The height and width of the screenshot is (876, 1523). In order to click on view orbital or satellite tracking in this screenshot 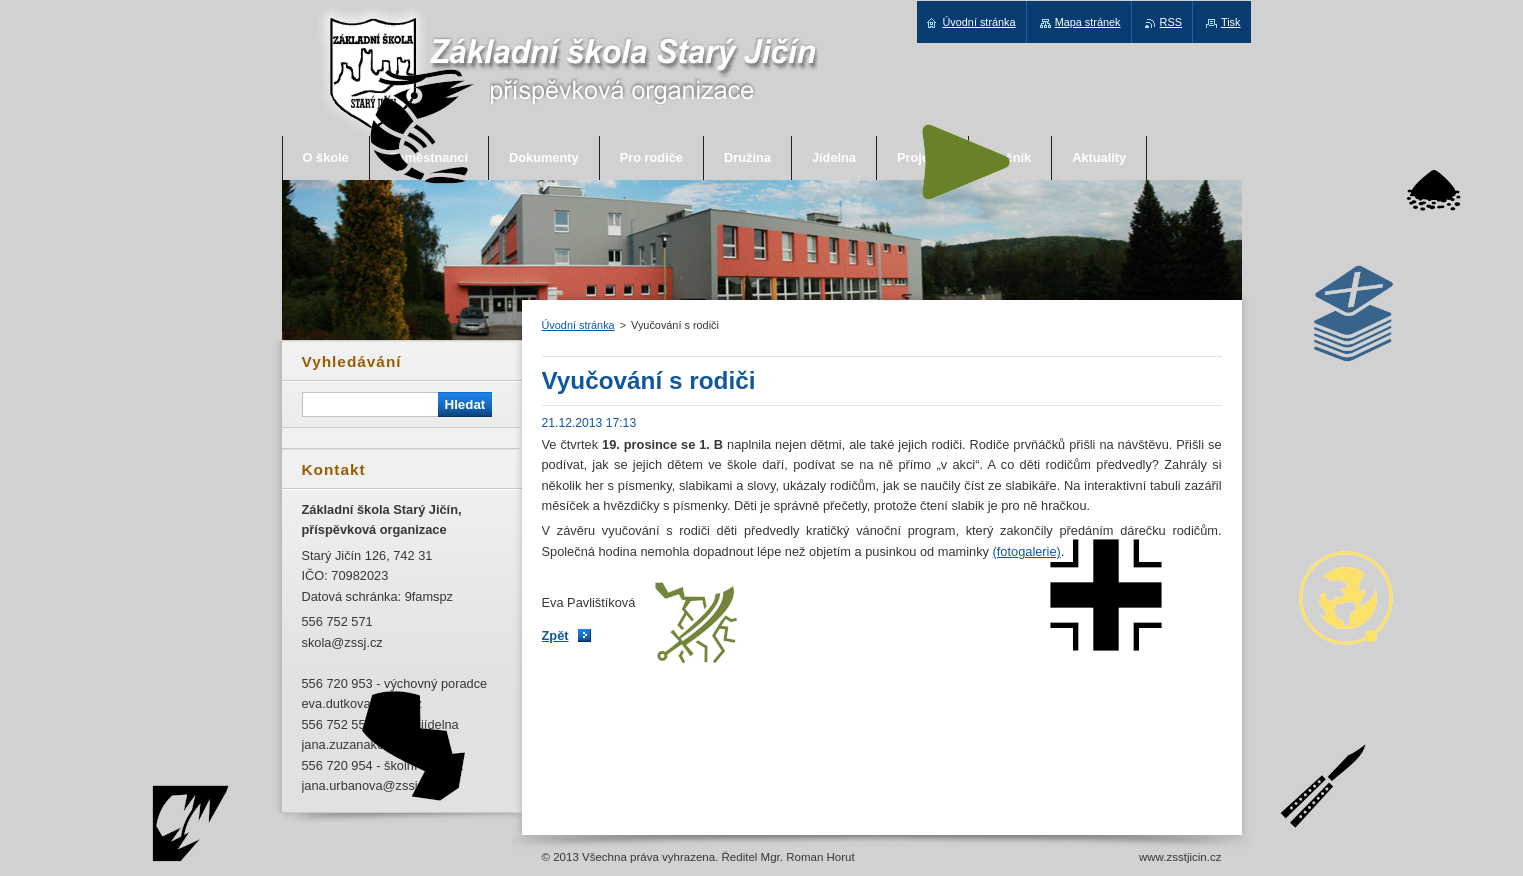, I will do `click(1346, 598)`.